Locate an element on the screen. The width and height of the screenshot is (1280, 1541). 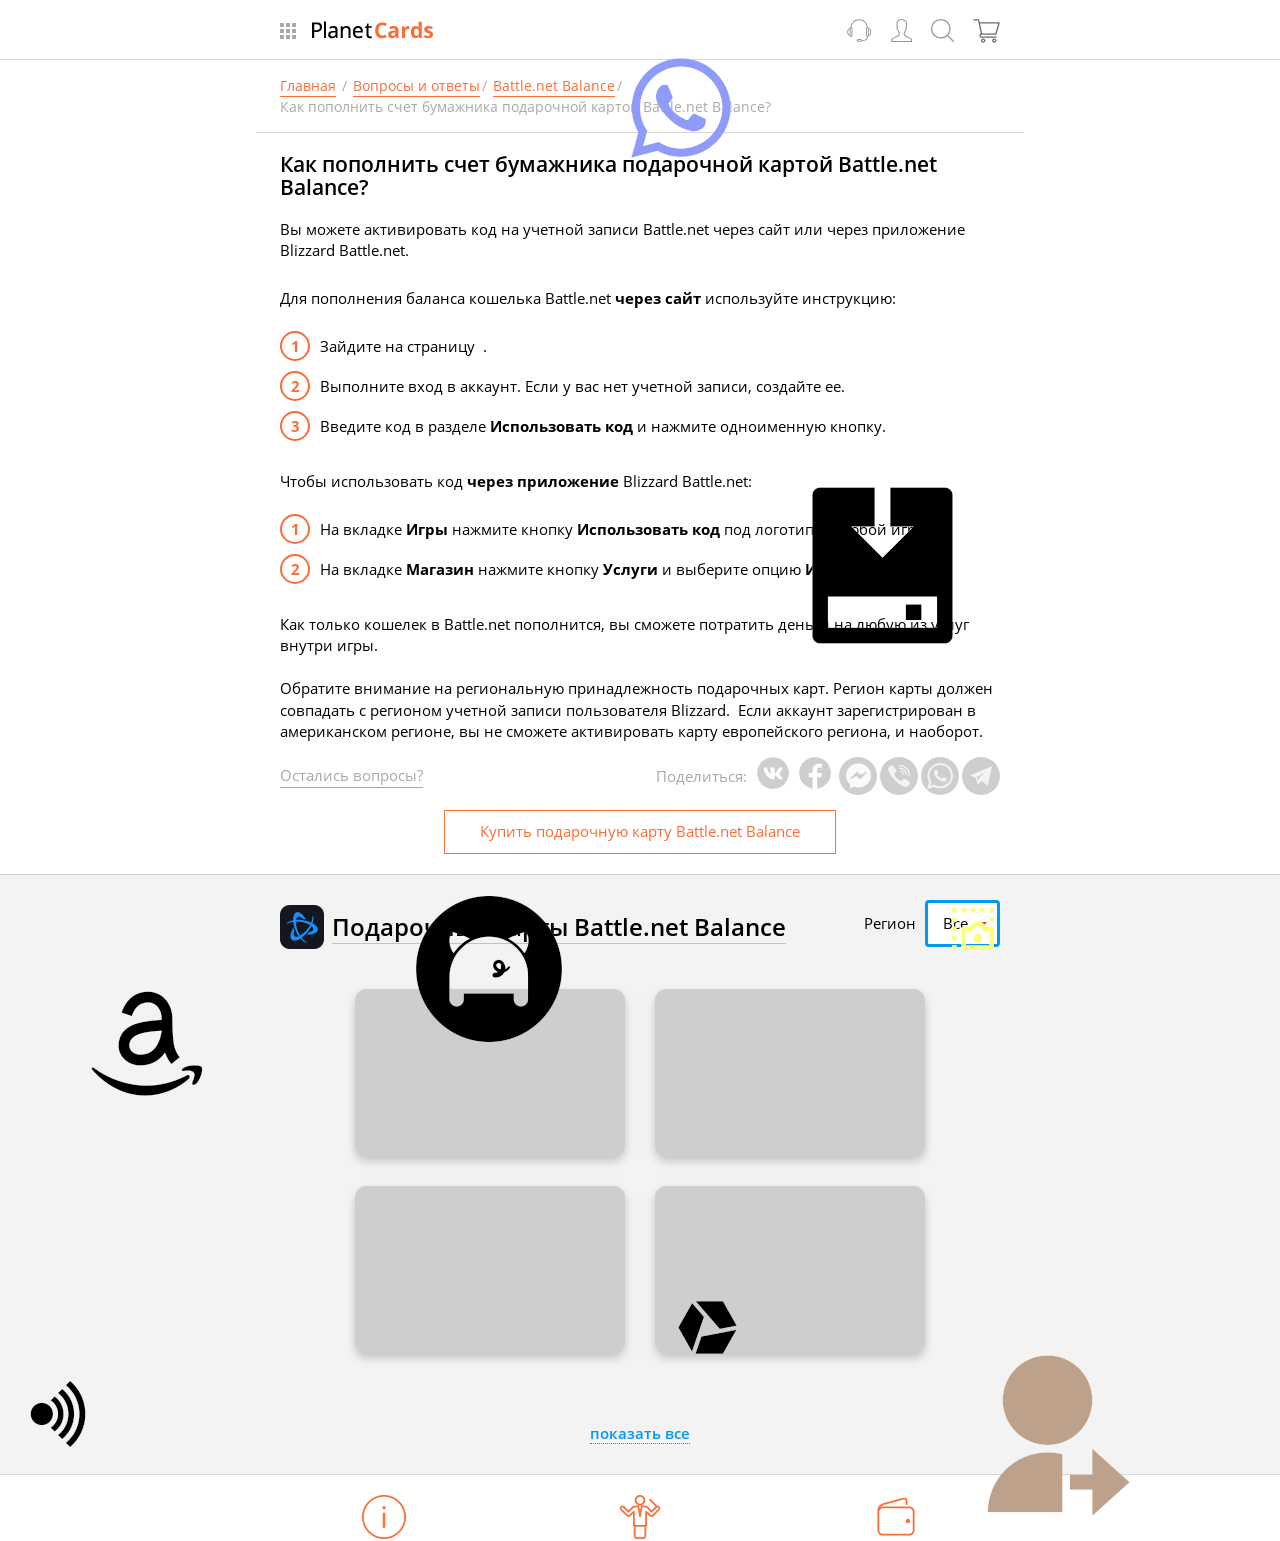
install an app or software is located at coordinates (882, 565).